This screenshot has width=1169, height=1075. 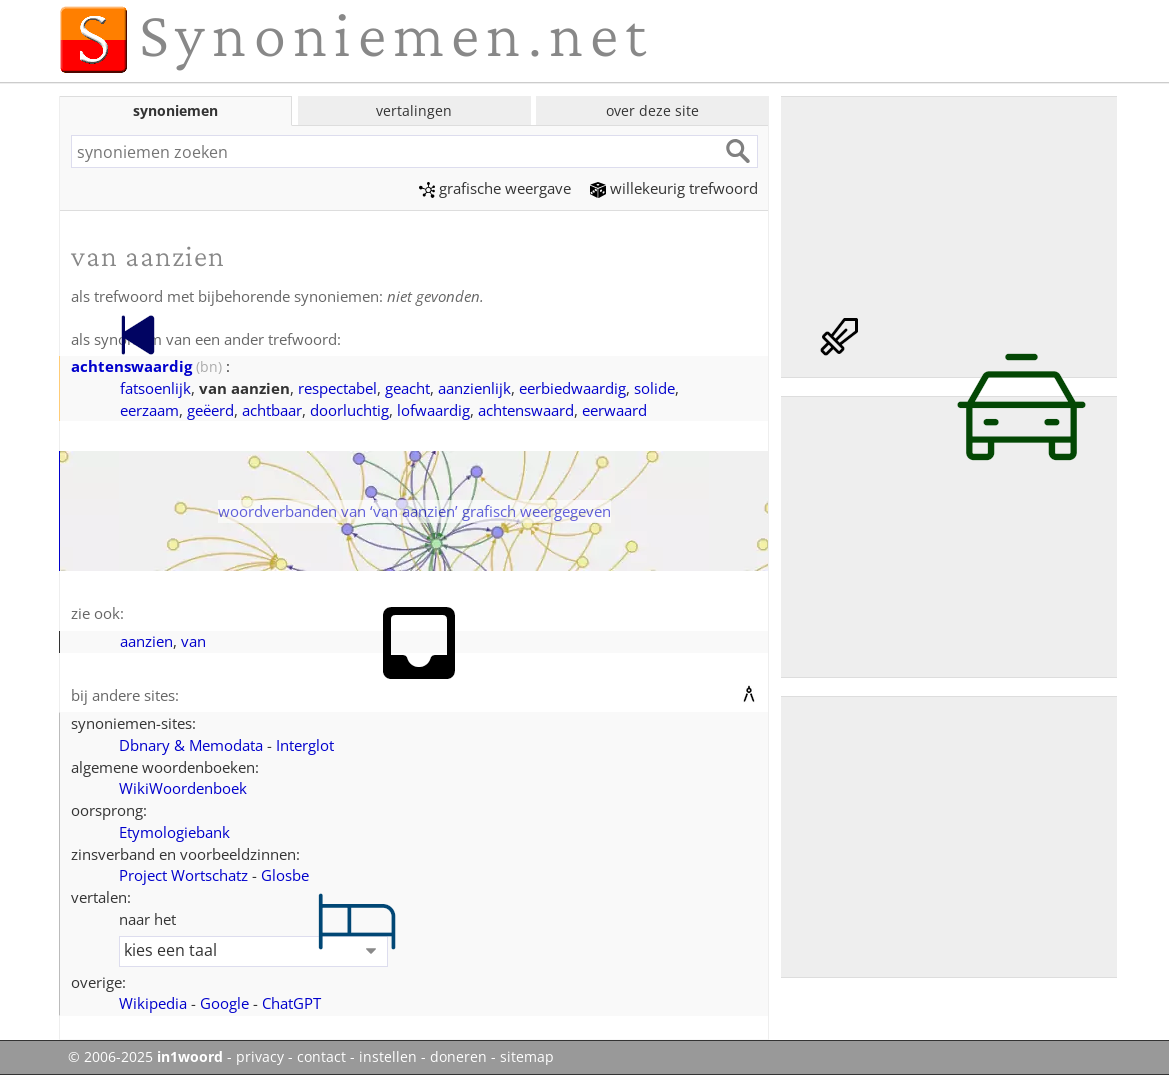 I want to click on view accommodation or hotel options, so click(x=354, y=921).